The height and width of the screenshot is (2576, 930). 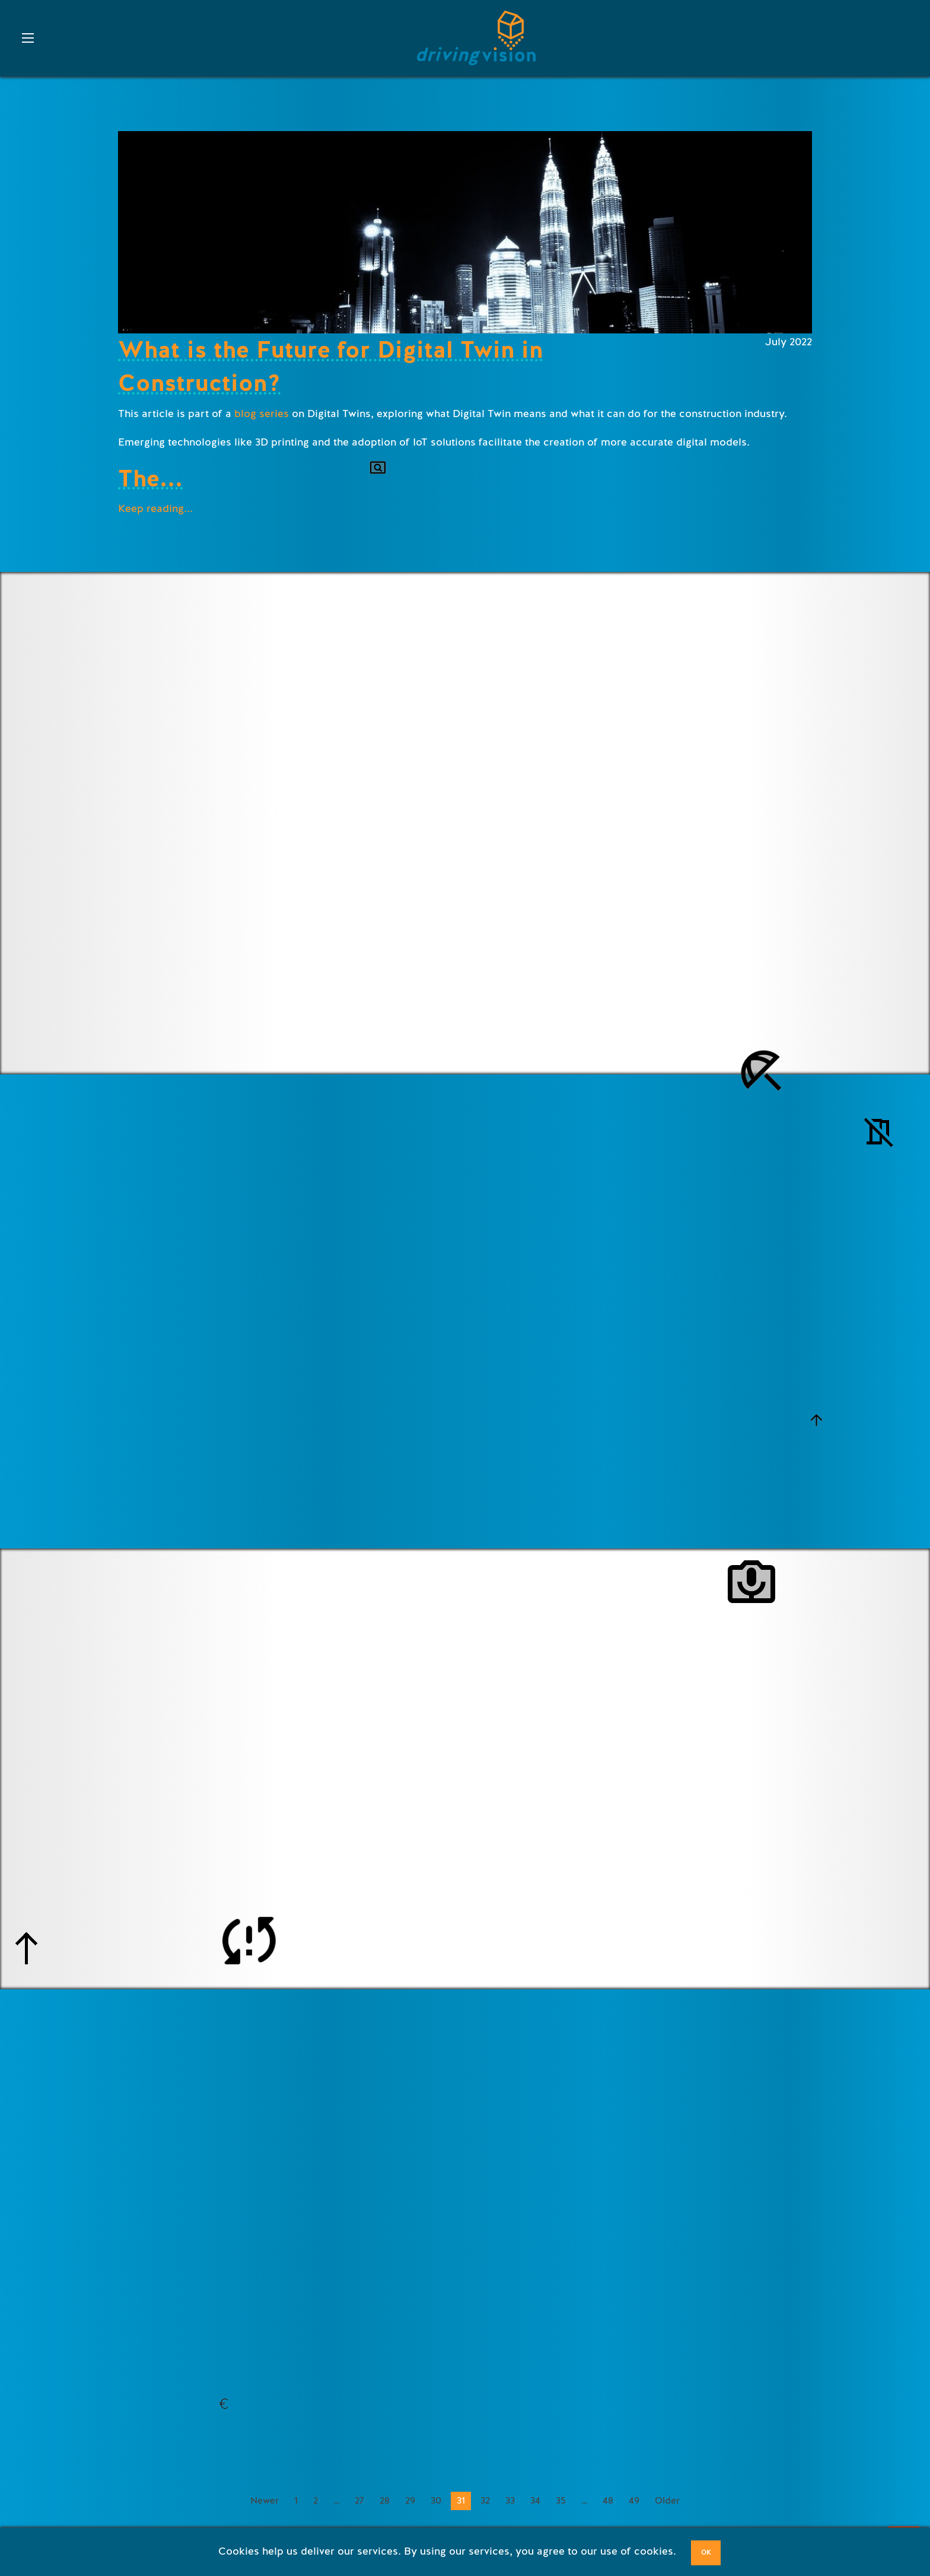 What do you see at coordinates (249, 1941) in the screenshot?
I see `indicates a sync error or failure` at bounding box center [249, 1941].